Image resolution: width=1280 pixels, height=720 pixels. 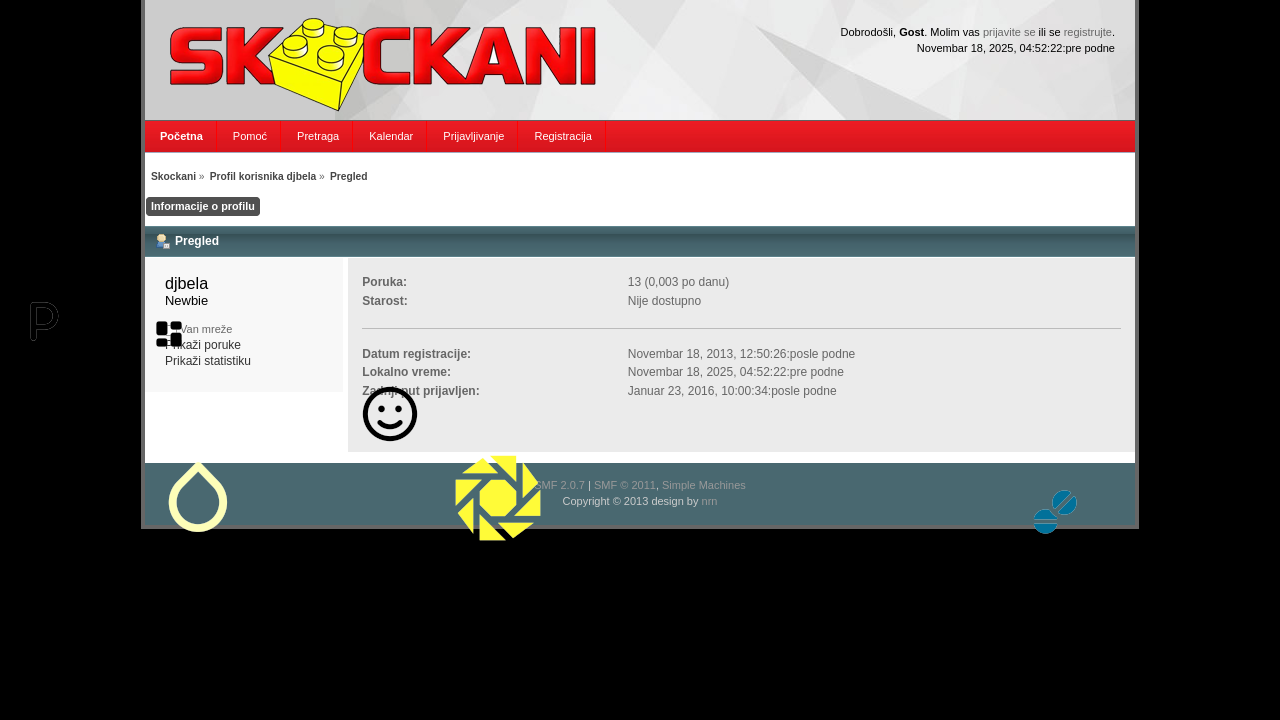 What do you see at coordinates (44, 321) in the screenshot?
I see `indicates parking availability or location` at bounding box center [44, 321].